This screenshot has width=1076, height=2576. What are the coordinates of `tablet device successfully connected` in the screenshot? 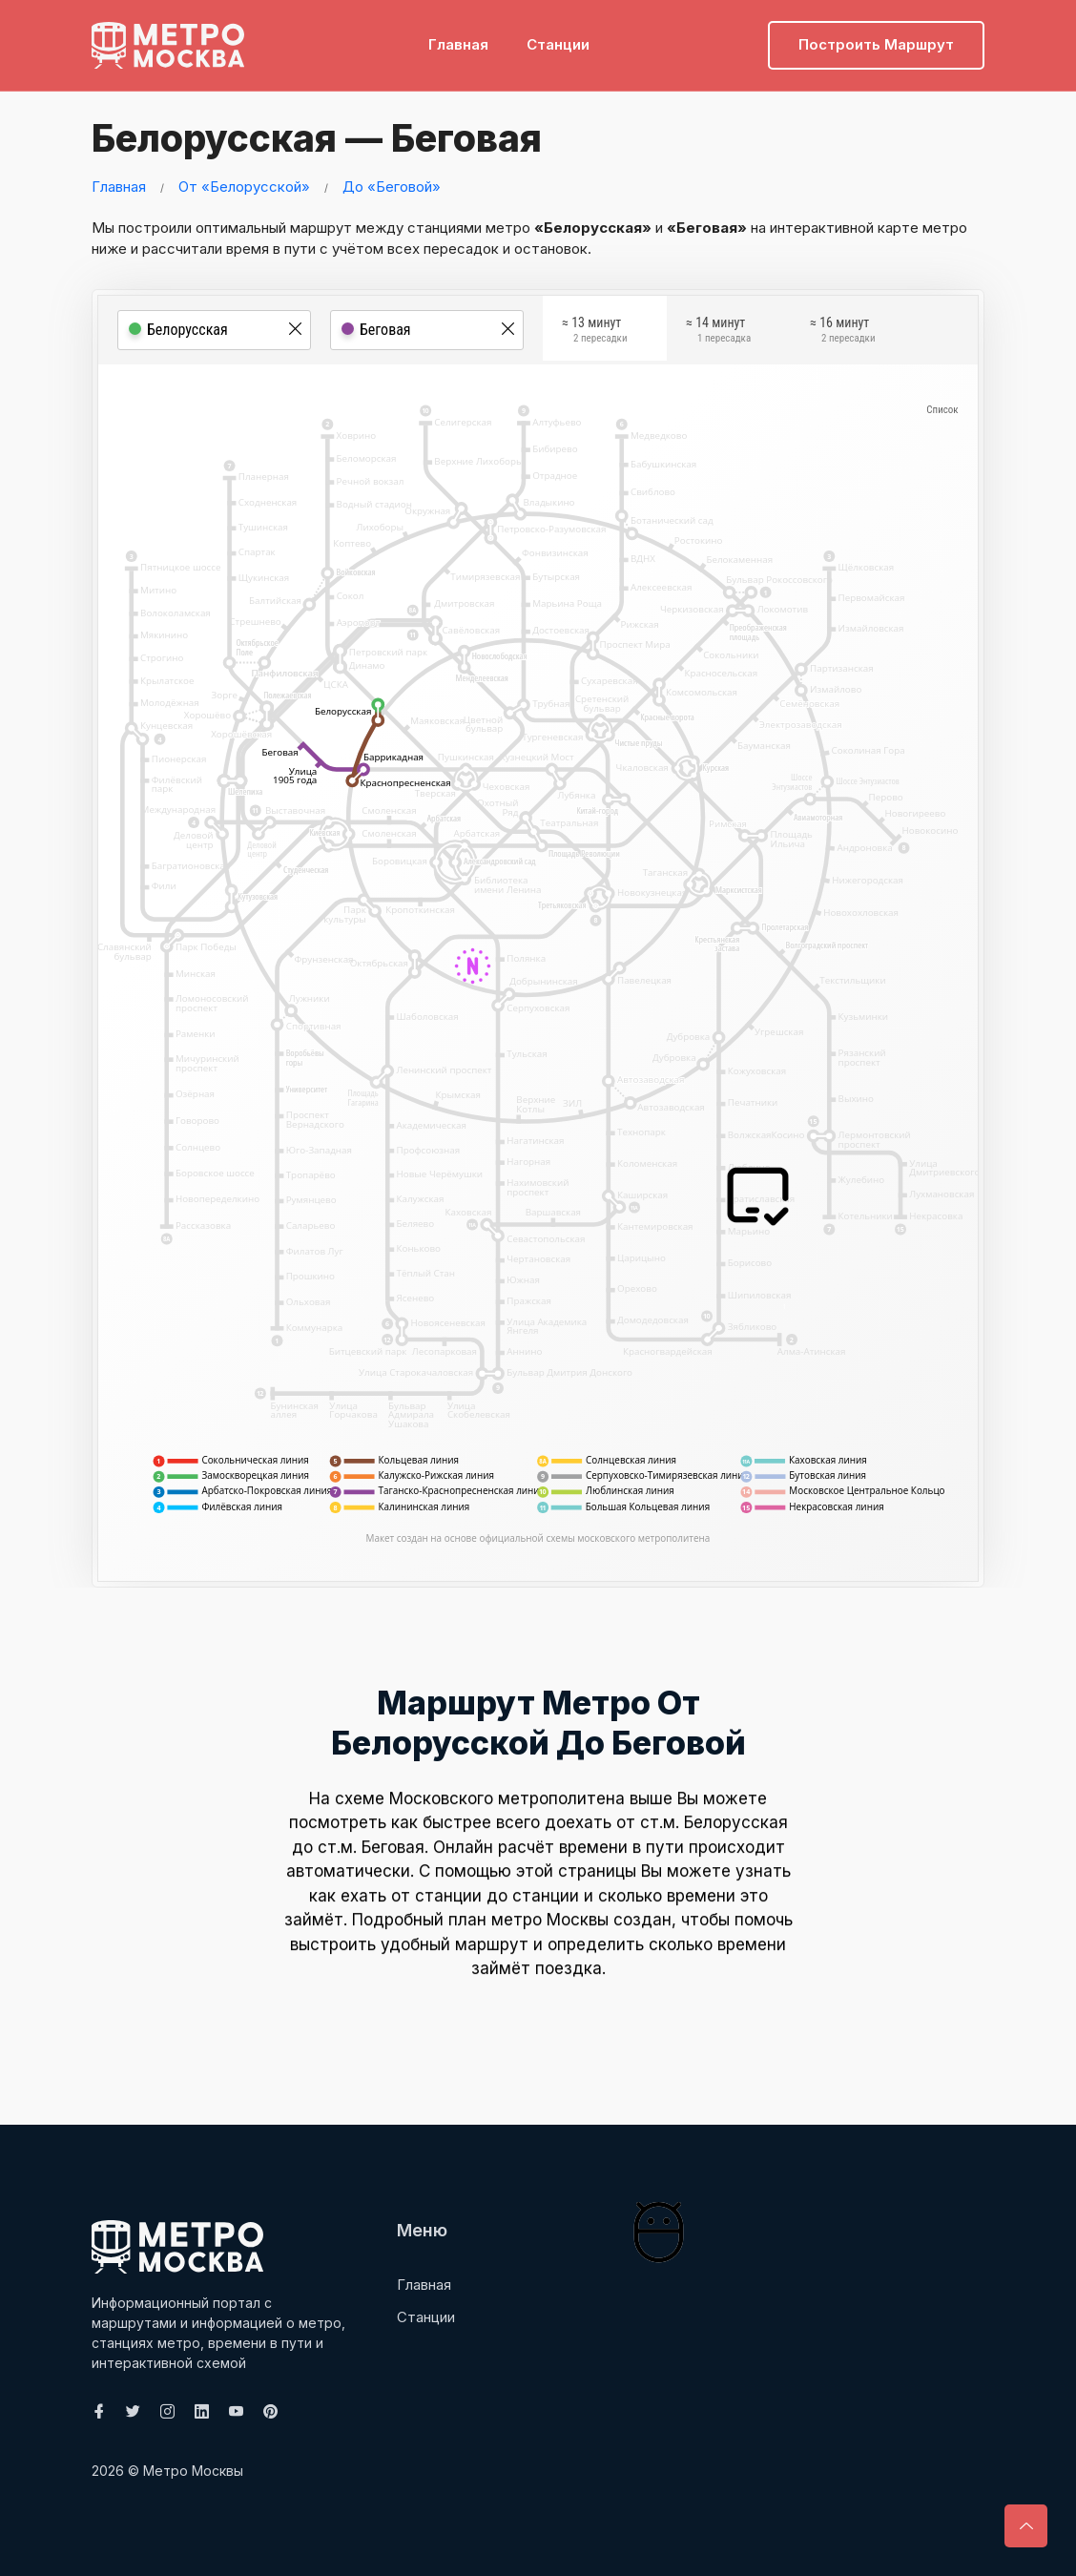 It's located at (757, 1195).